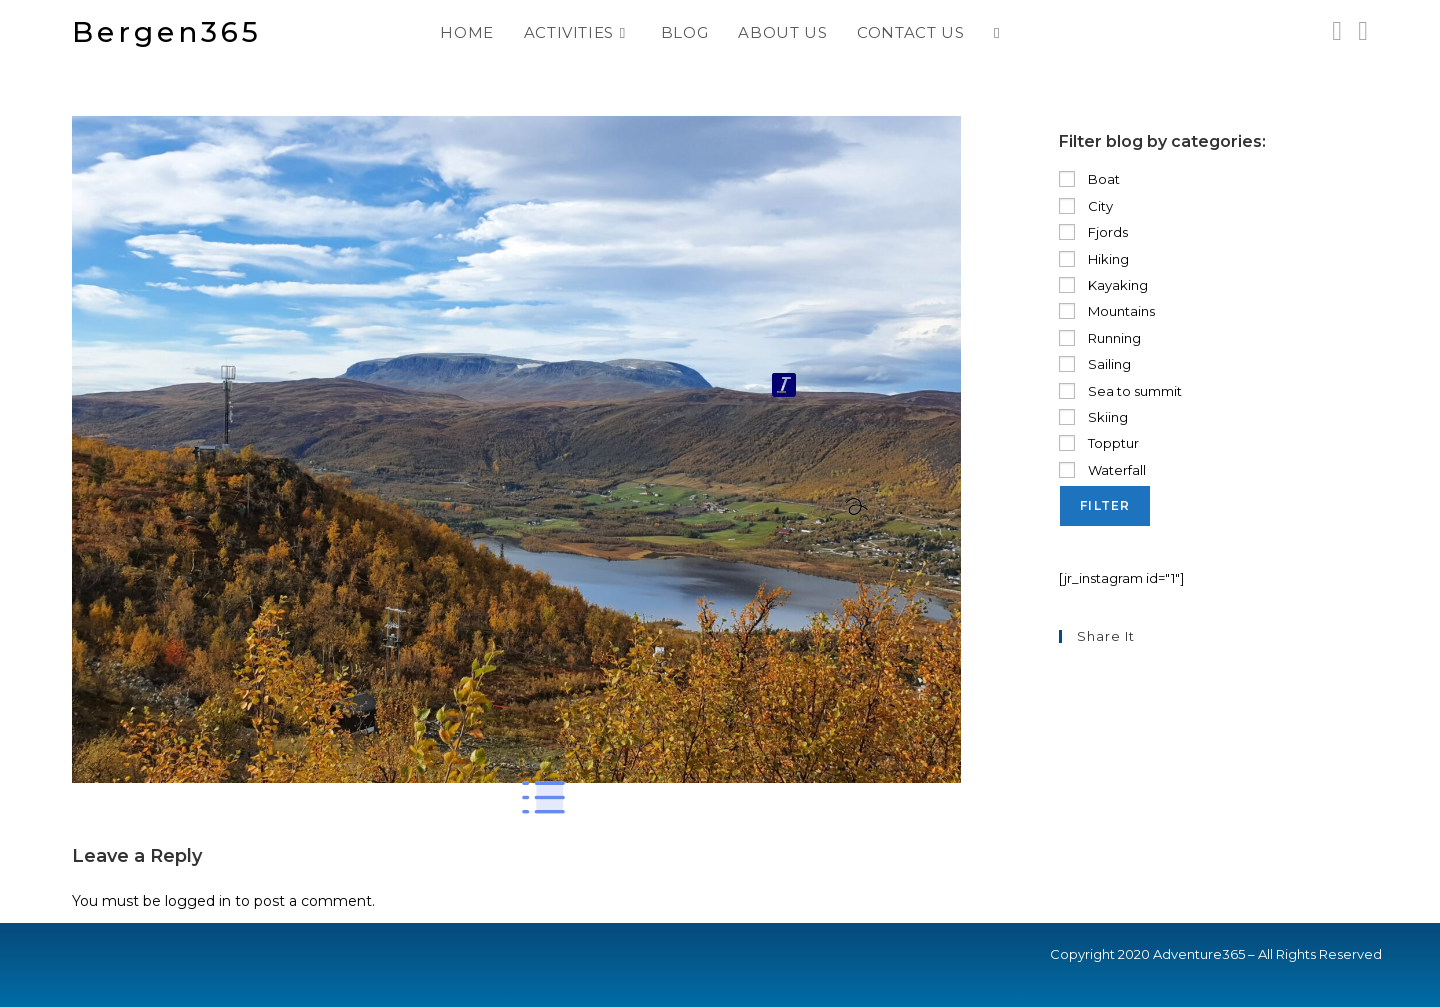 The image size is (1440, 1007). Describe the element at coordinates (543, 797) in the screenshot. I see `view items in a list format` at that location.